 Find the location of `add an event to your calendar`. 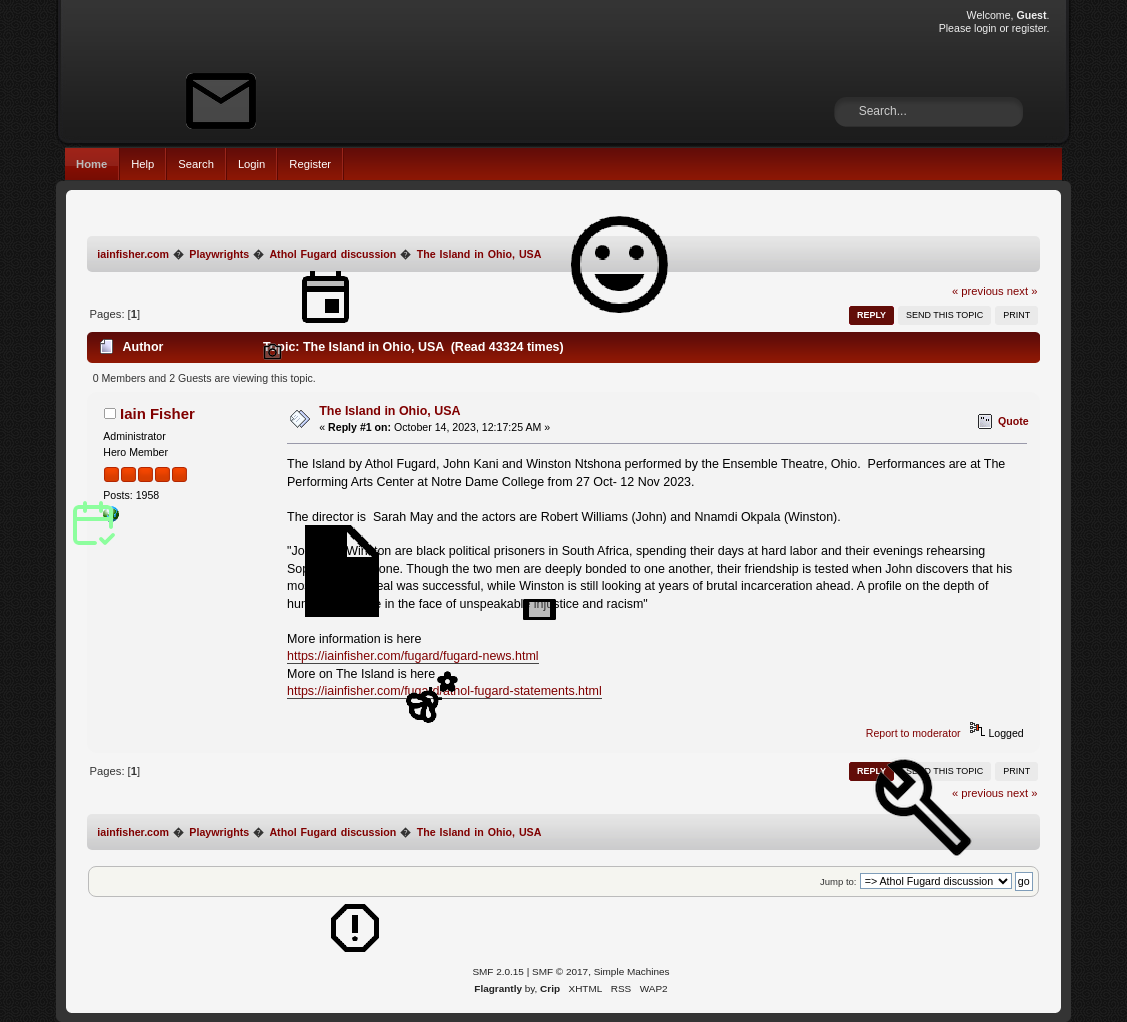

add an event to your calendar is located at coordinates (325, 299).